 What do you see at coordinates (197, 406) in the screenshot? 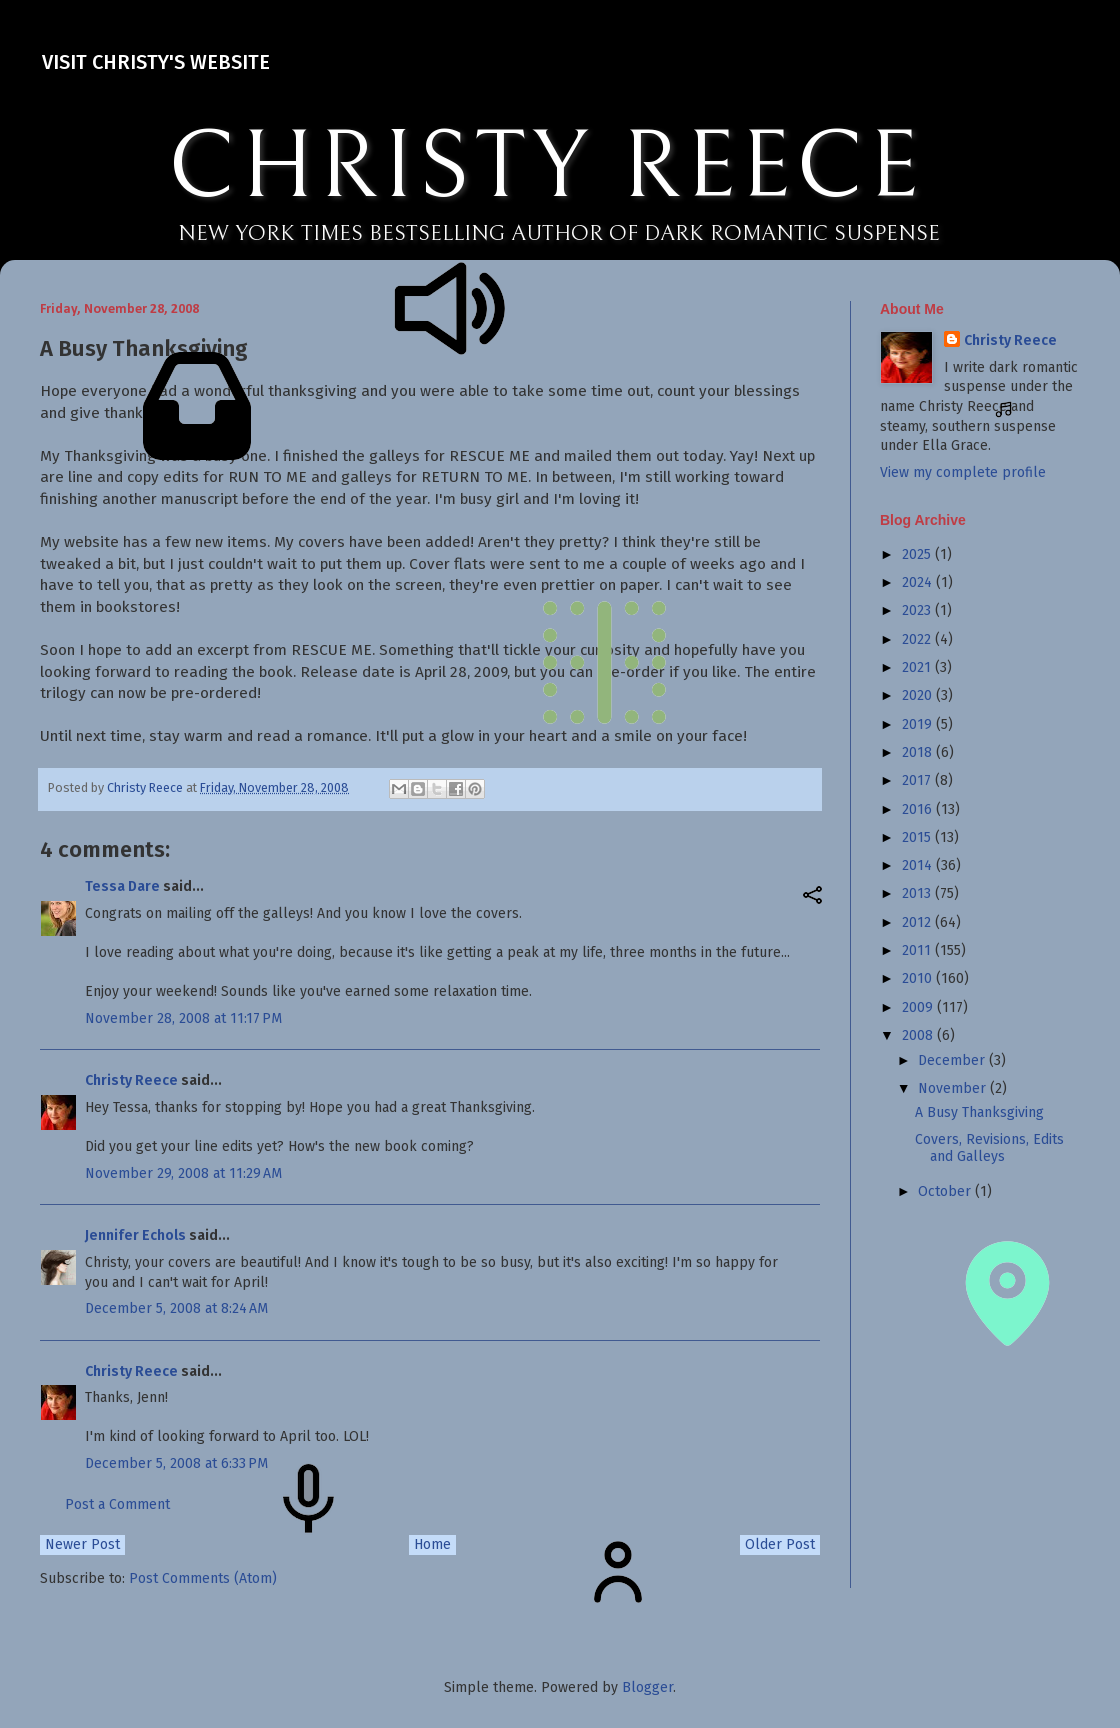
I see `view your inbox` at bounding box center [197, 406].